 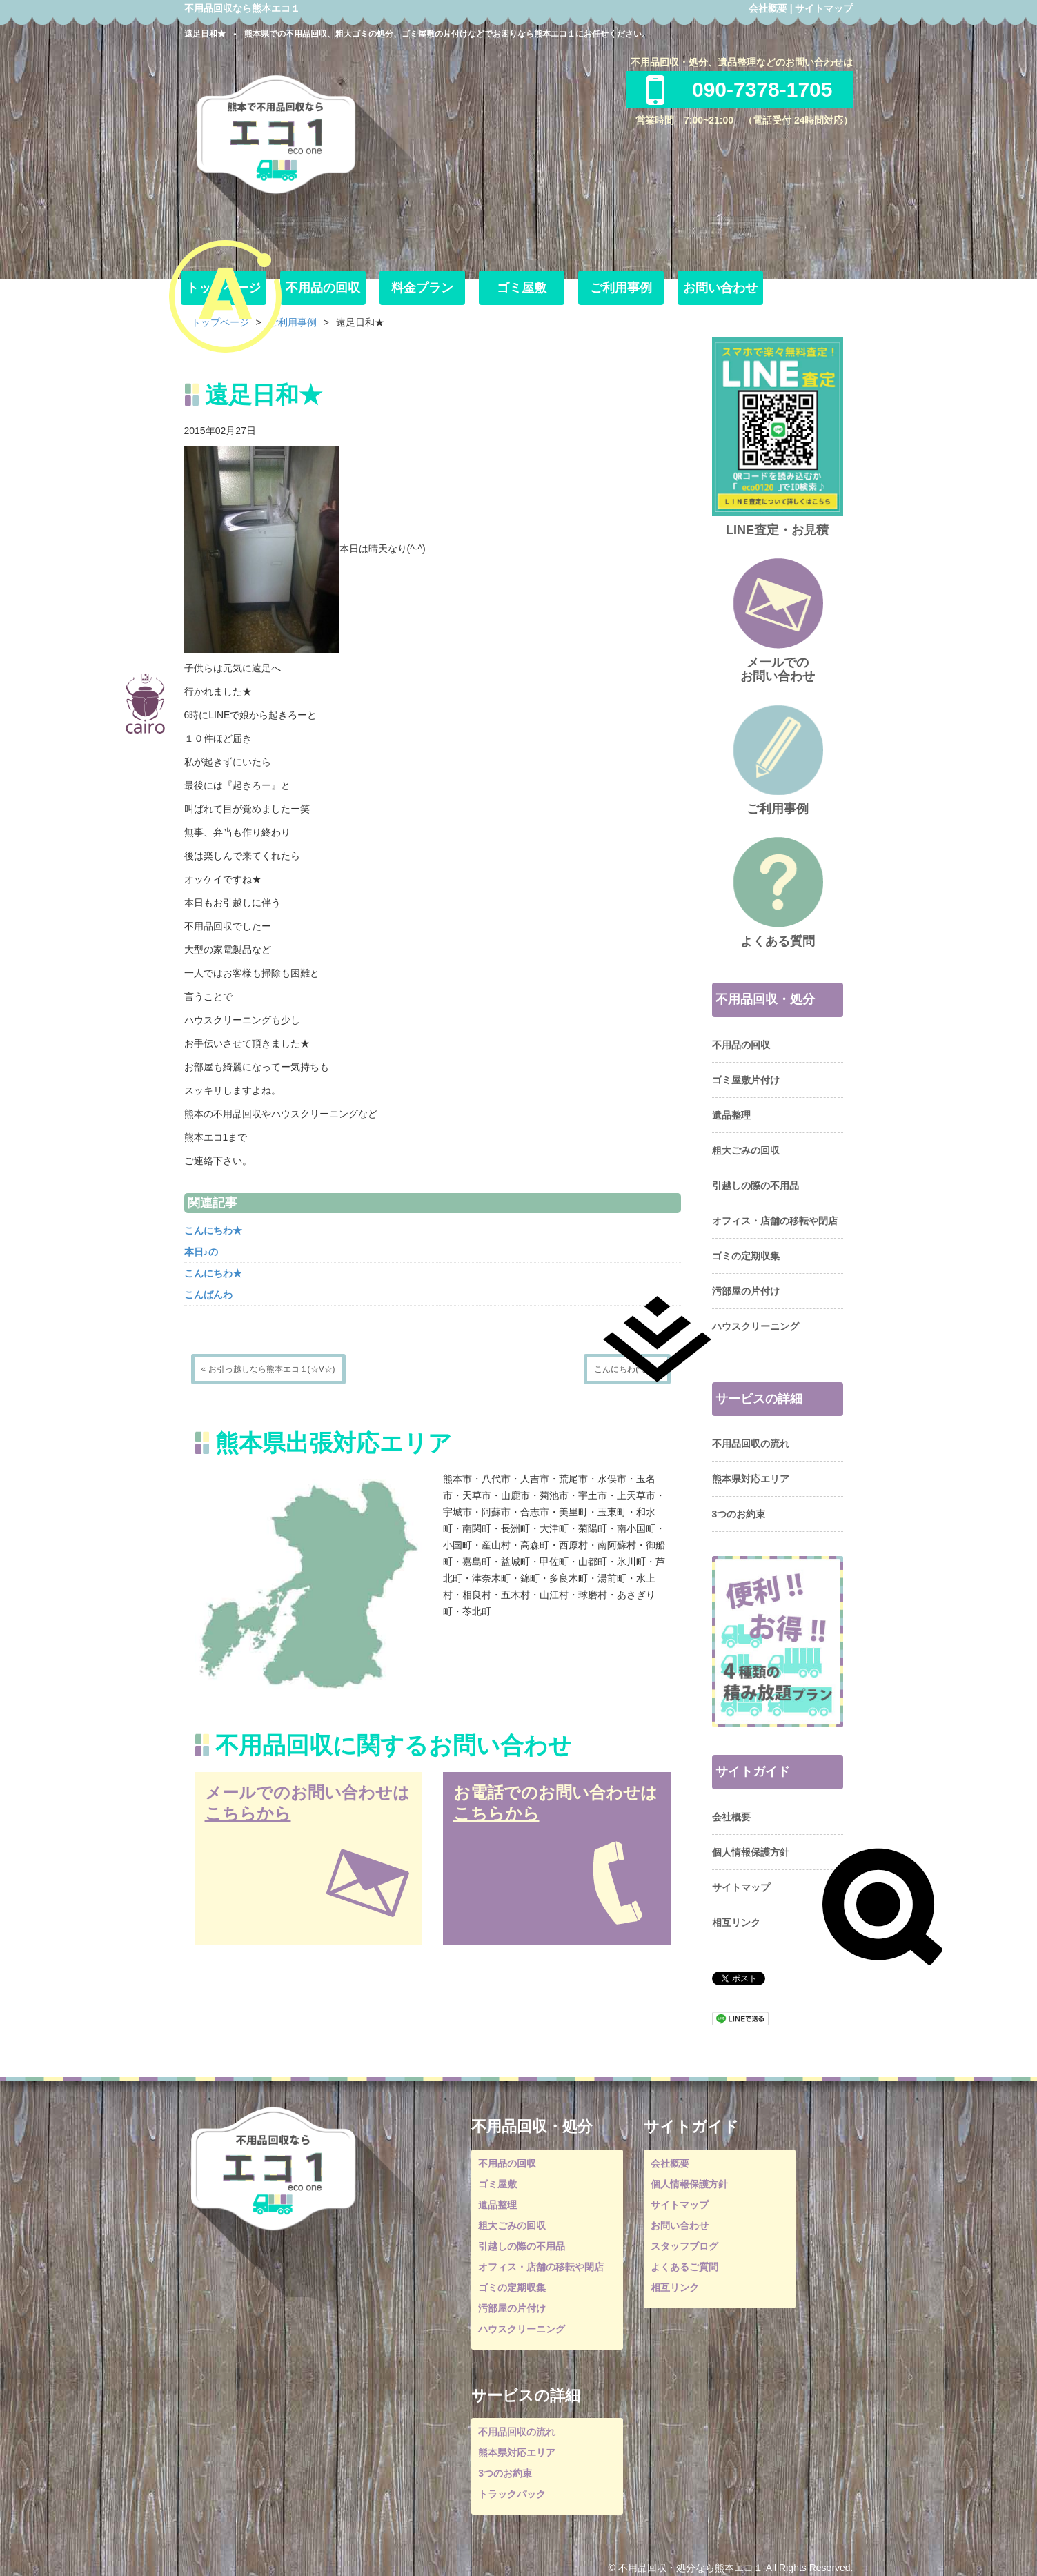 I want to click on open Qlik analytics application, so click(x=882, y=1907).